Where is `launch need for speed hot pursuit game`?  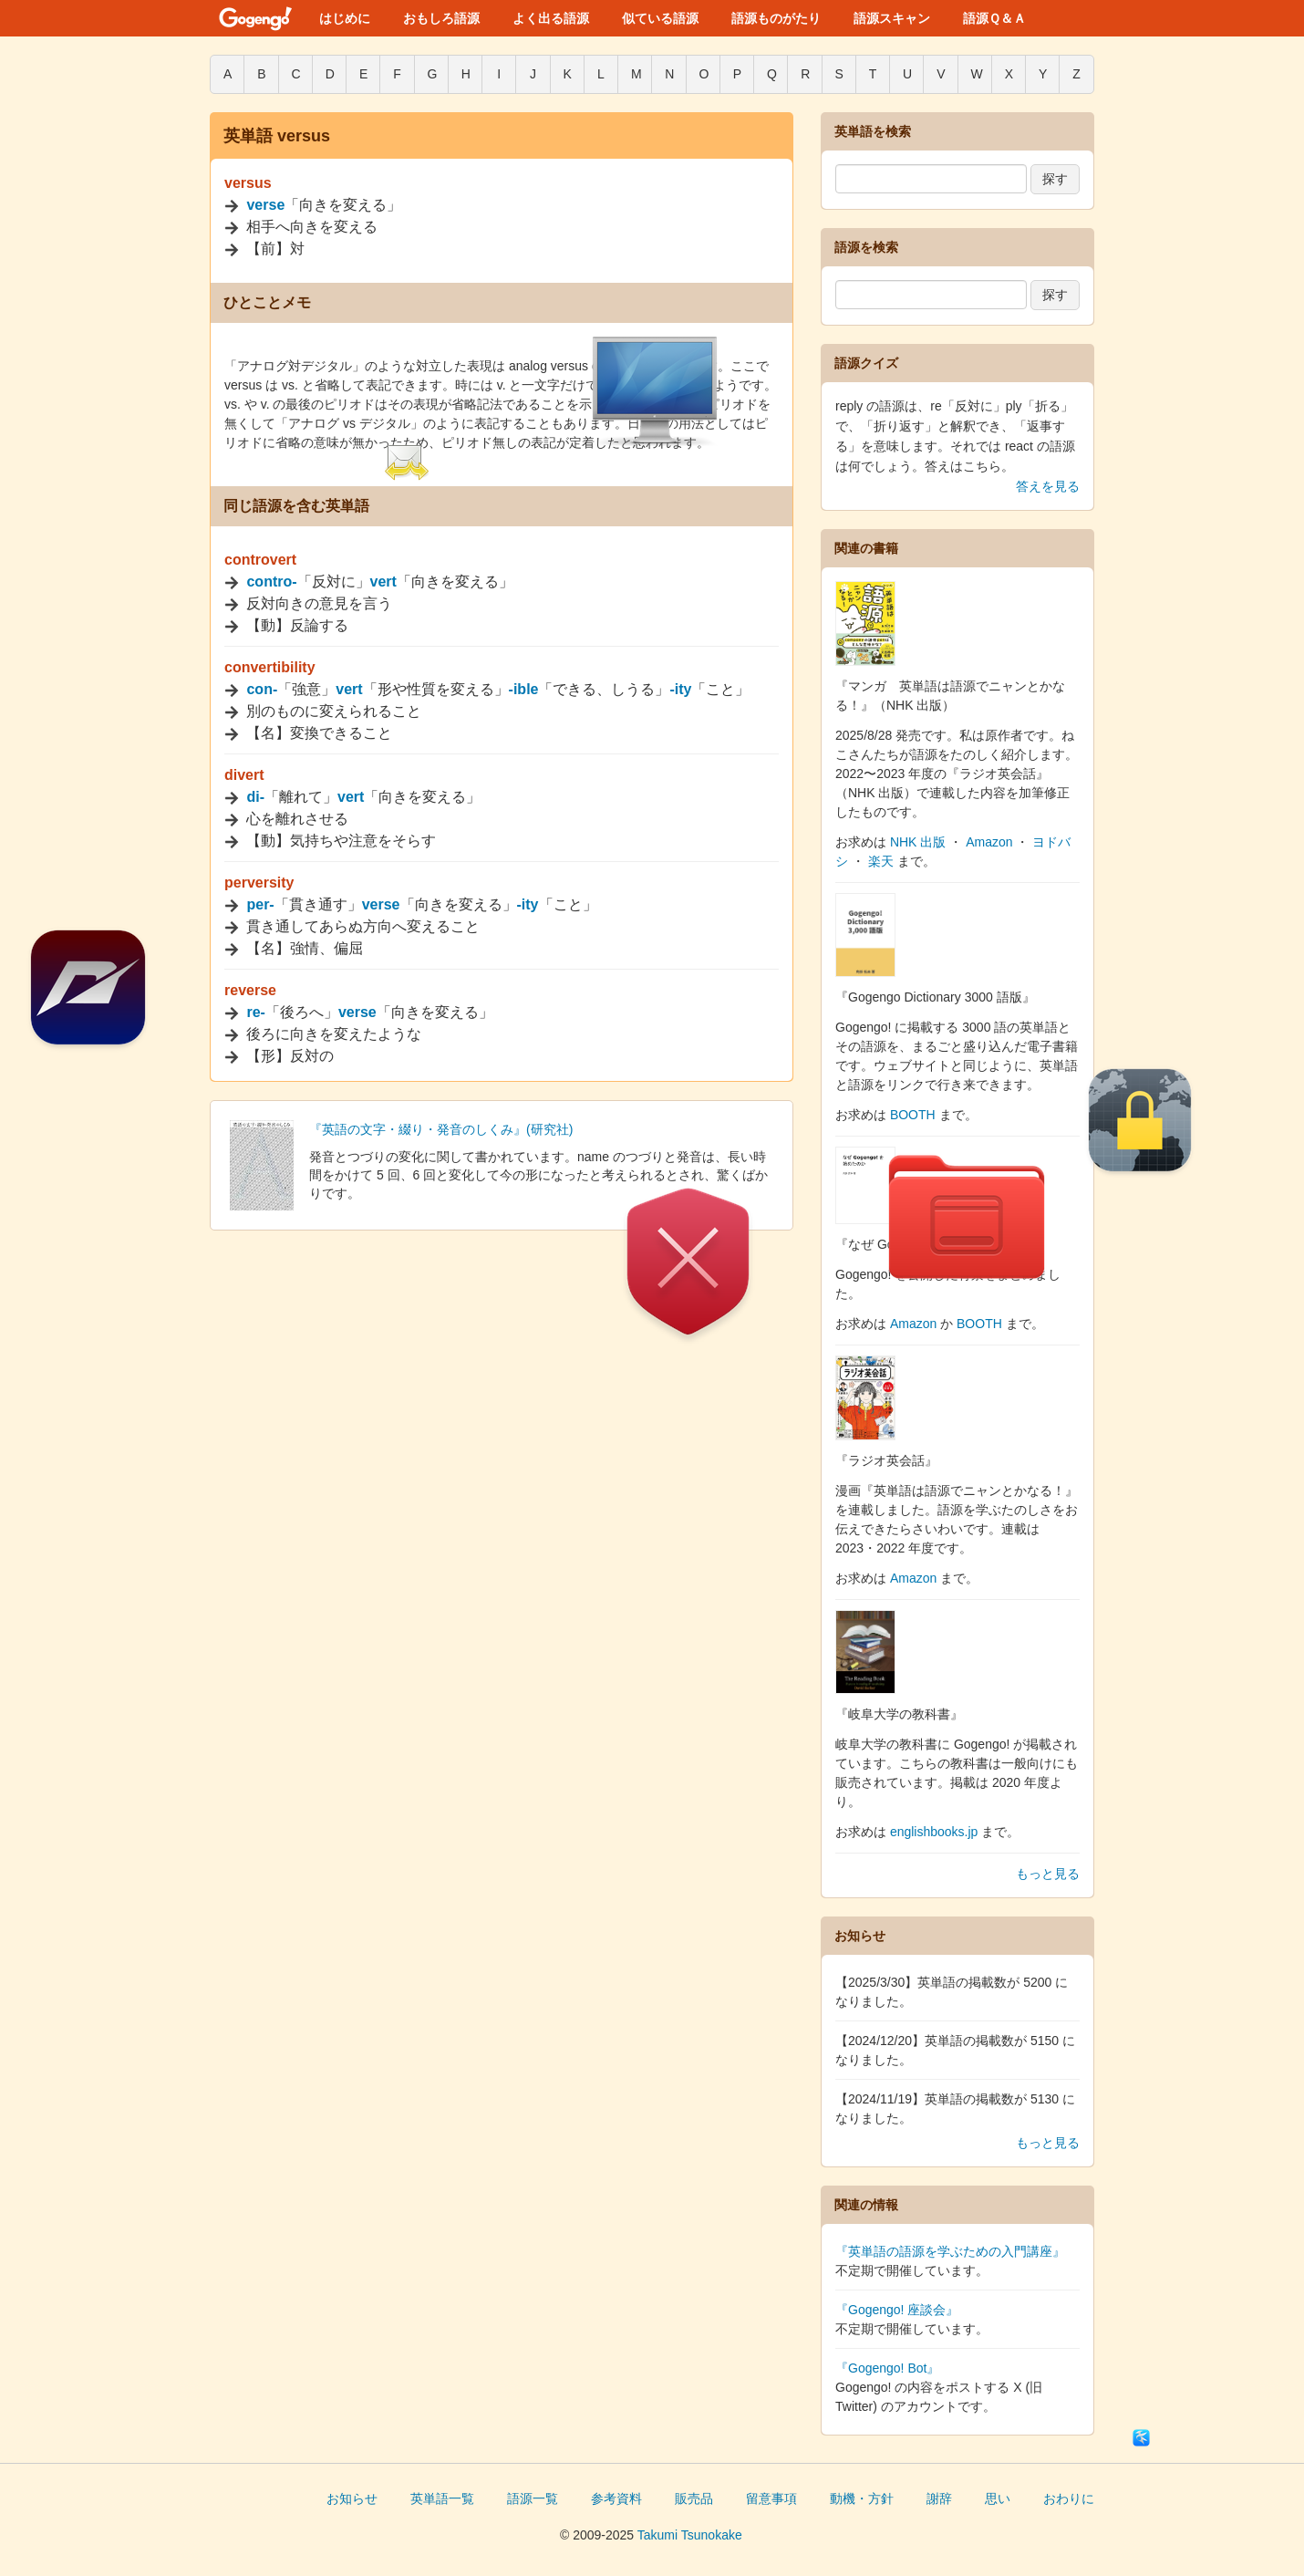 launch need for speed hot pursuit game is located at coordinates (88, 987).